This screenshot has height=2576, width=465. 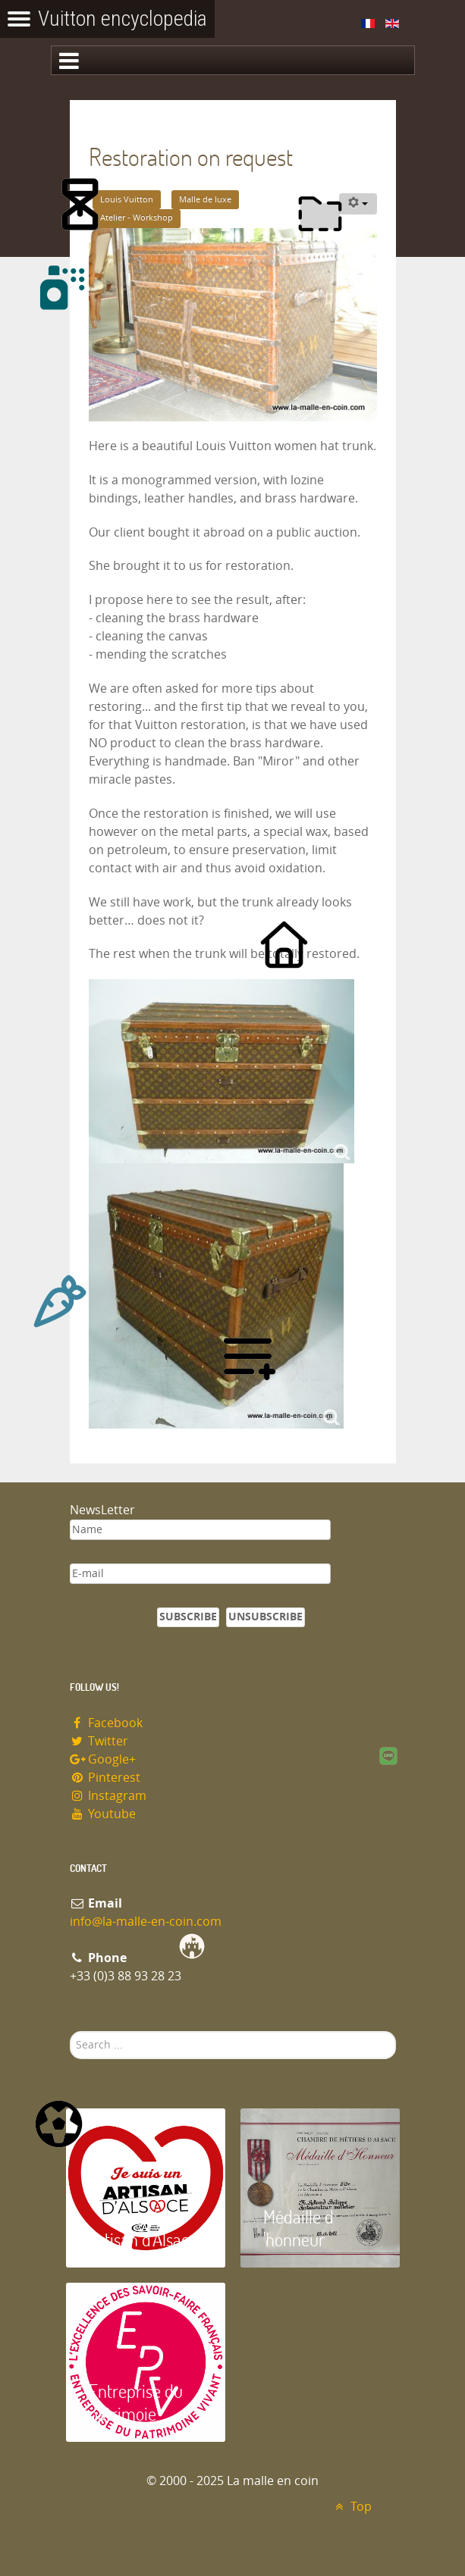 I want to click on add a new item to the list, so click(x=247, y=1356).